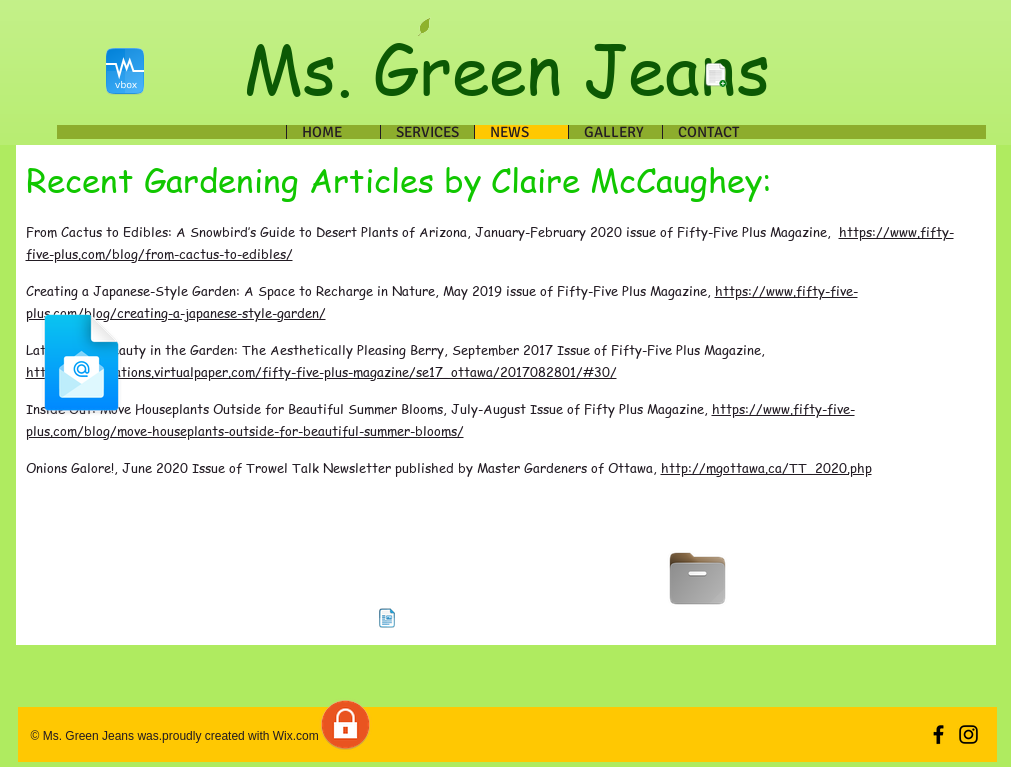 This screenshot has width=1011, height=767. I want to click on an email message file or .eml attachment, so click(81, 364).